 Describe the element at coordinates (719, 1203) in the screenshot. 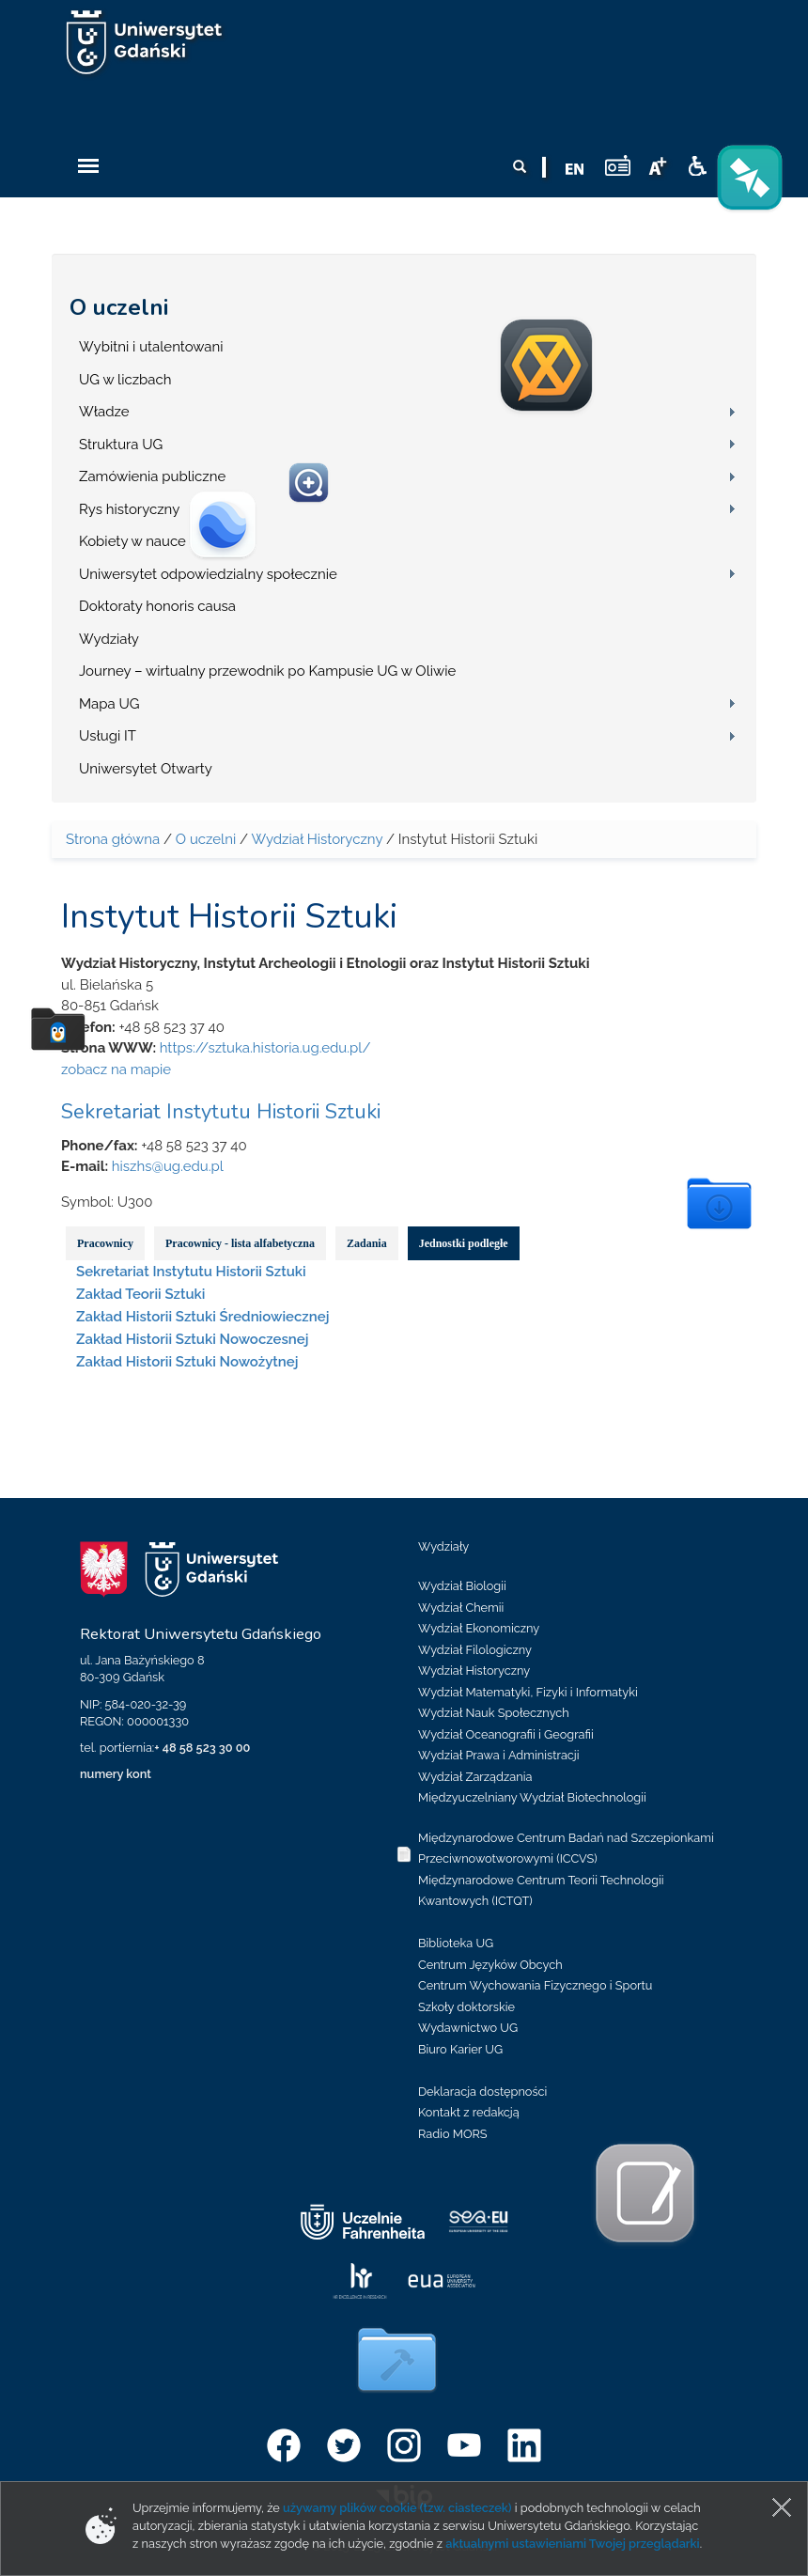

I see `access your downloads folder` at that location.